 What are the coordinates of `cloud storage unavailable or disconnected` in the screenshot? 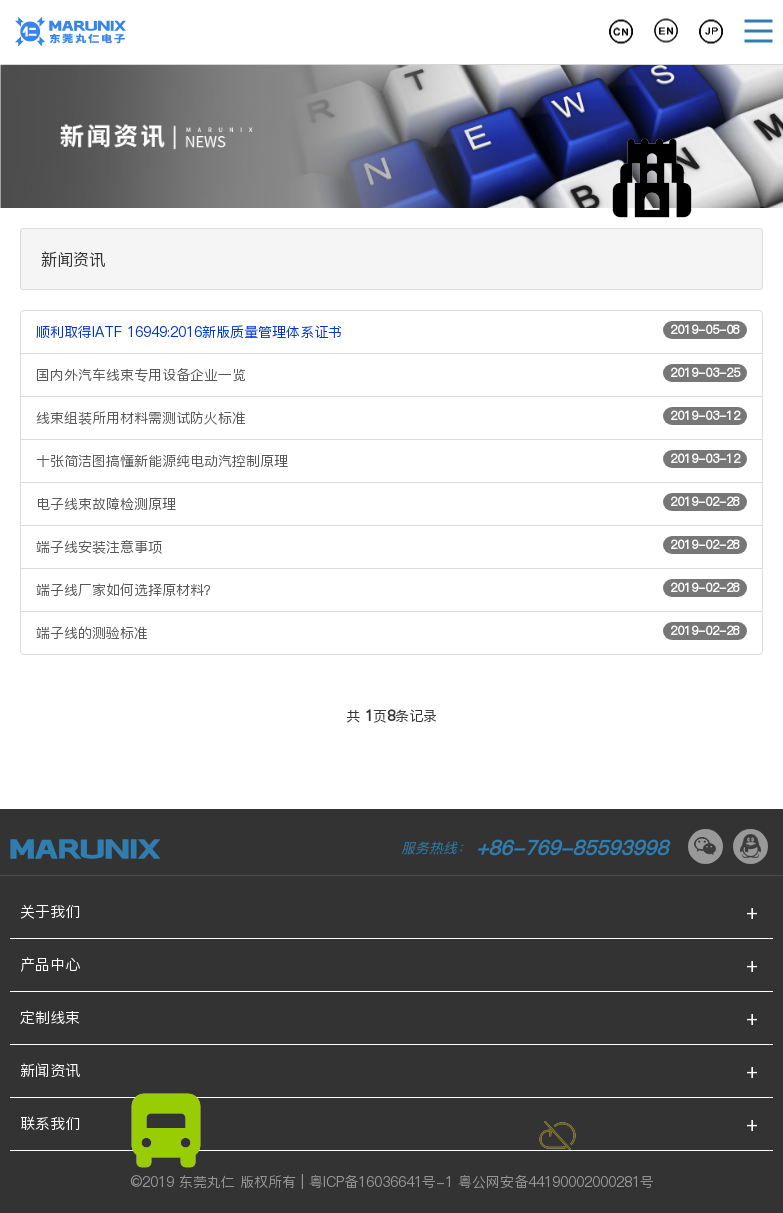 It's located at (557, 1135).